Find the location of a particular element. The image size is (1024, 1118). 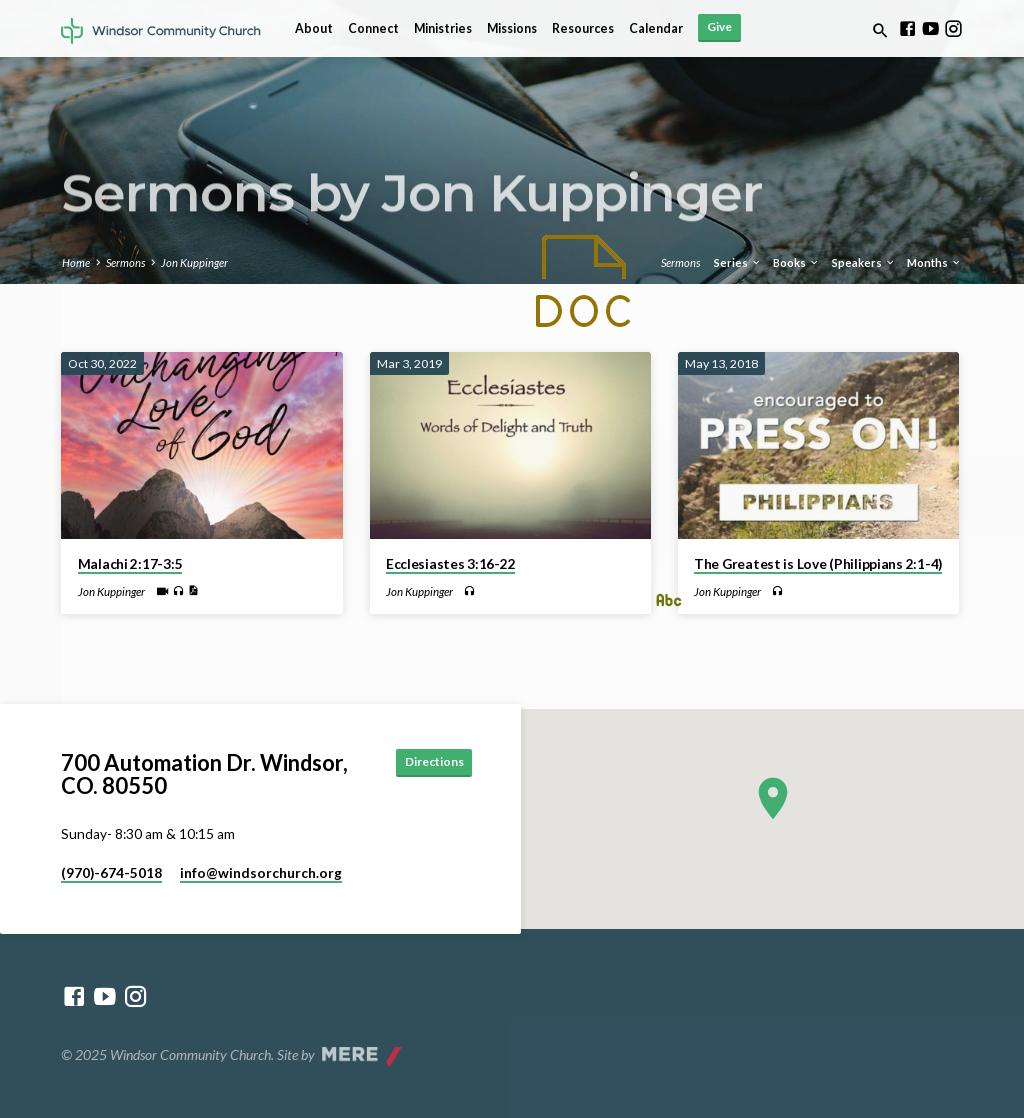

access text formatting options is located at coordinates (669, 600).